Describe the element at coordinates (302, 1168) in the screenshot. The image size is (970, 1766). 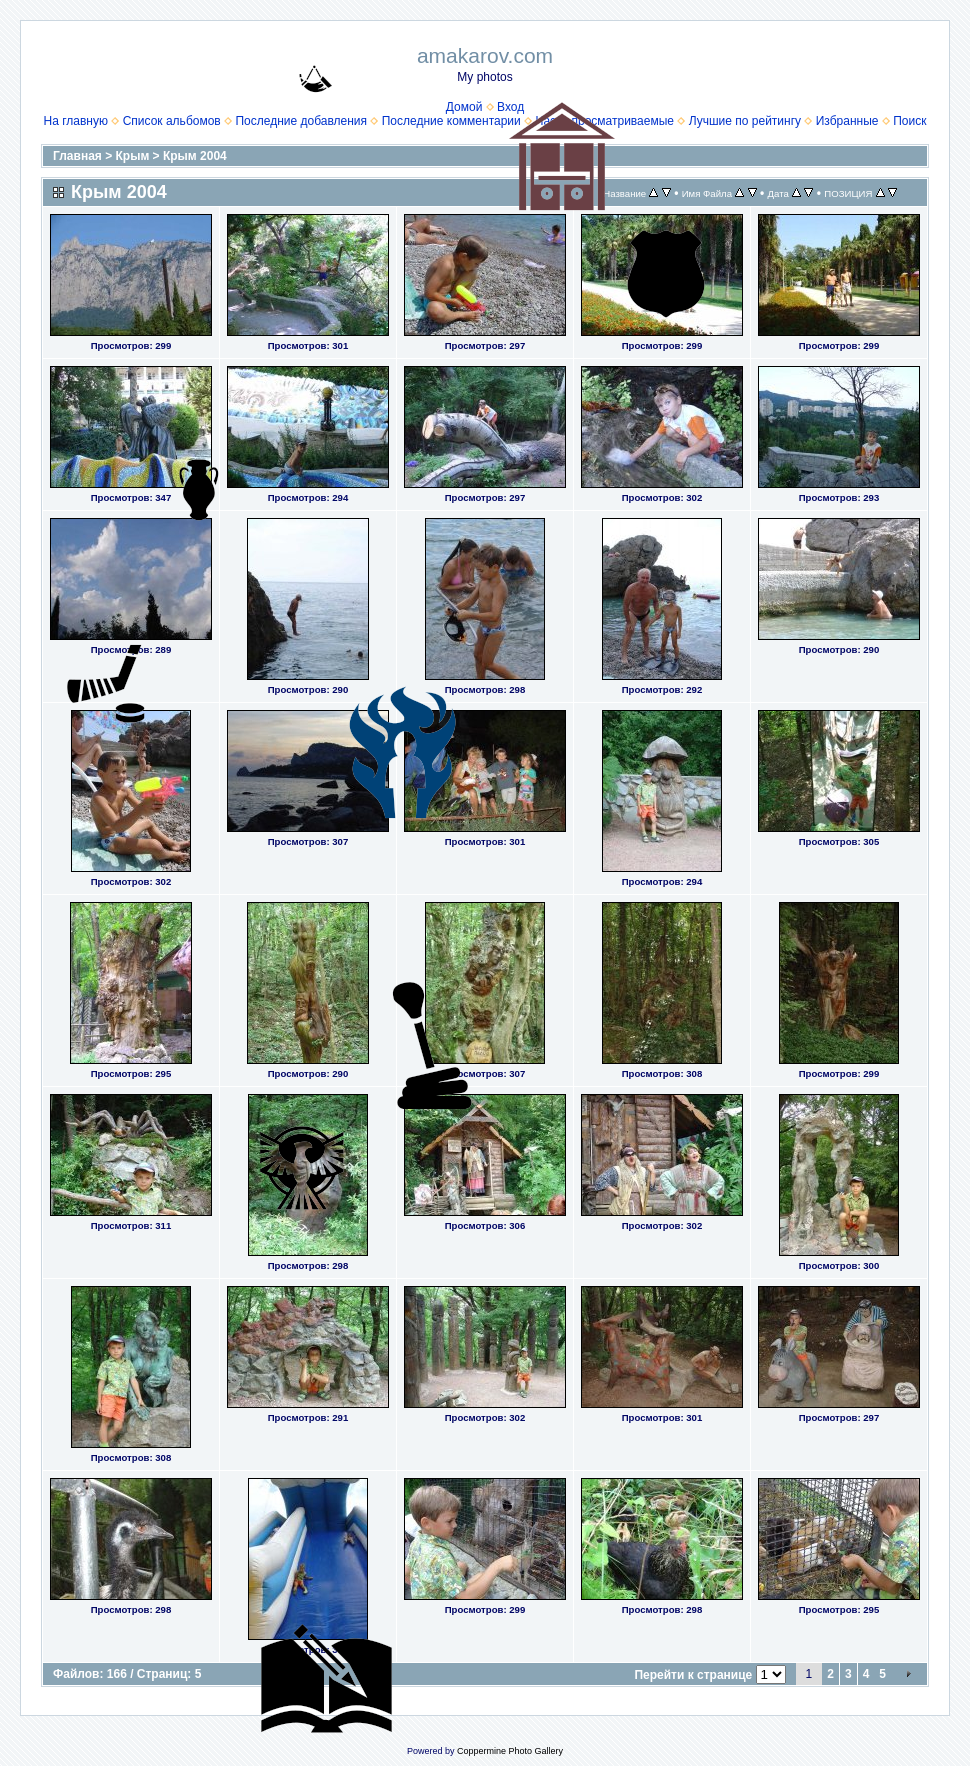
I see `condor or eagle emblem representing a faction or team` at that location.